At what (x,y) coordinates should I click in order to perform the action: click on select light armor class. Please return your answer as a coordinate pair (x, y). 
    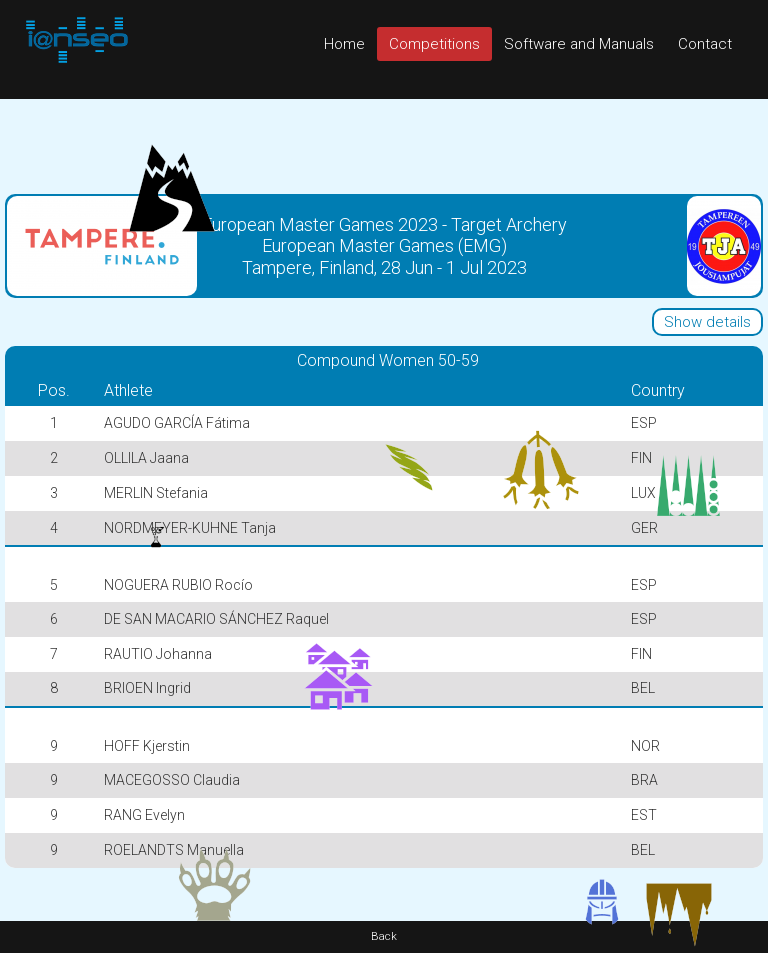
    Looking at the image, I should click on (602, 902).